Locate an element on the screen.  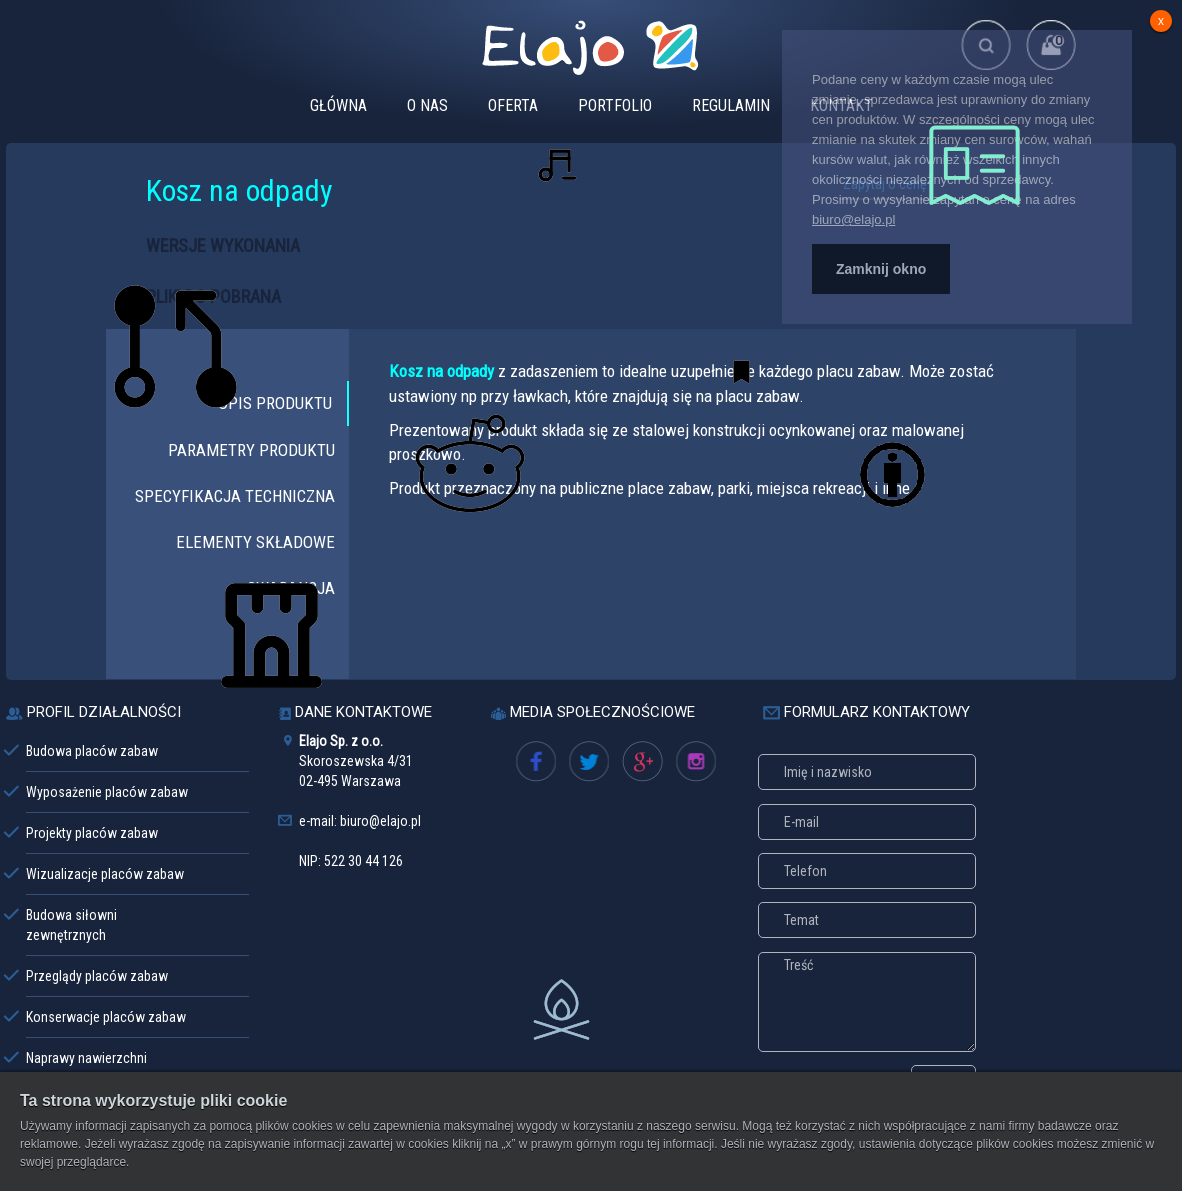
view news articles or press clippings is located at coordinates (974, 163).